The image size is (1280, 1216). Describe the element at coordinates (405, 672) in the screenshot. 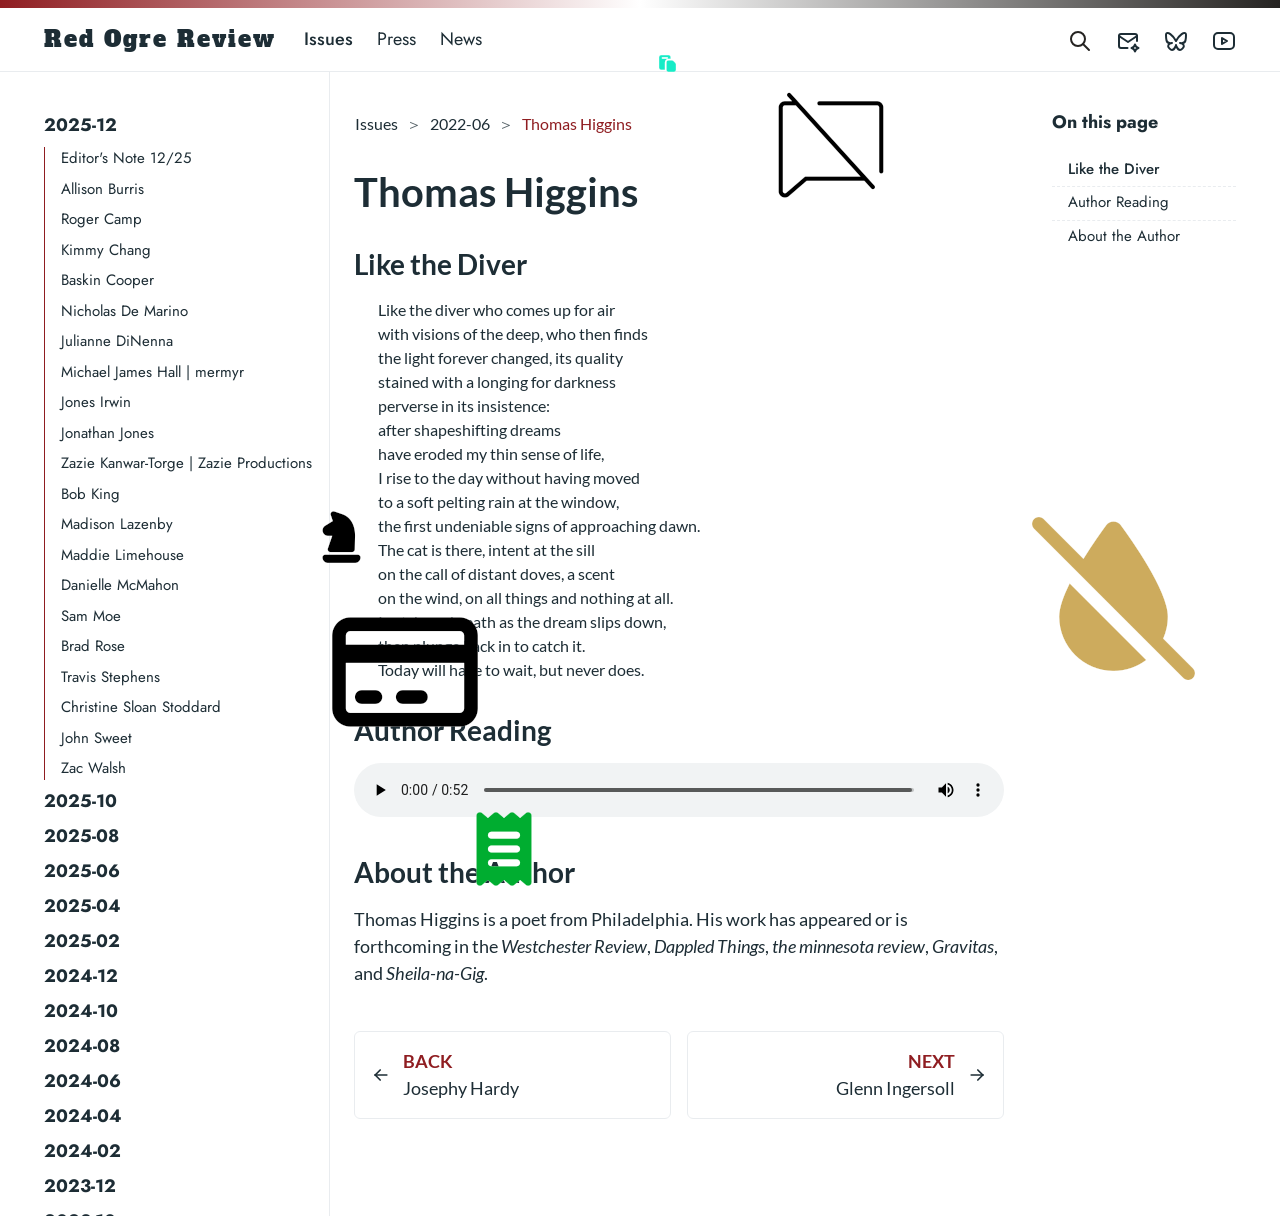

I see `access payment methods` at that location.